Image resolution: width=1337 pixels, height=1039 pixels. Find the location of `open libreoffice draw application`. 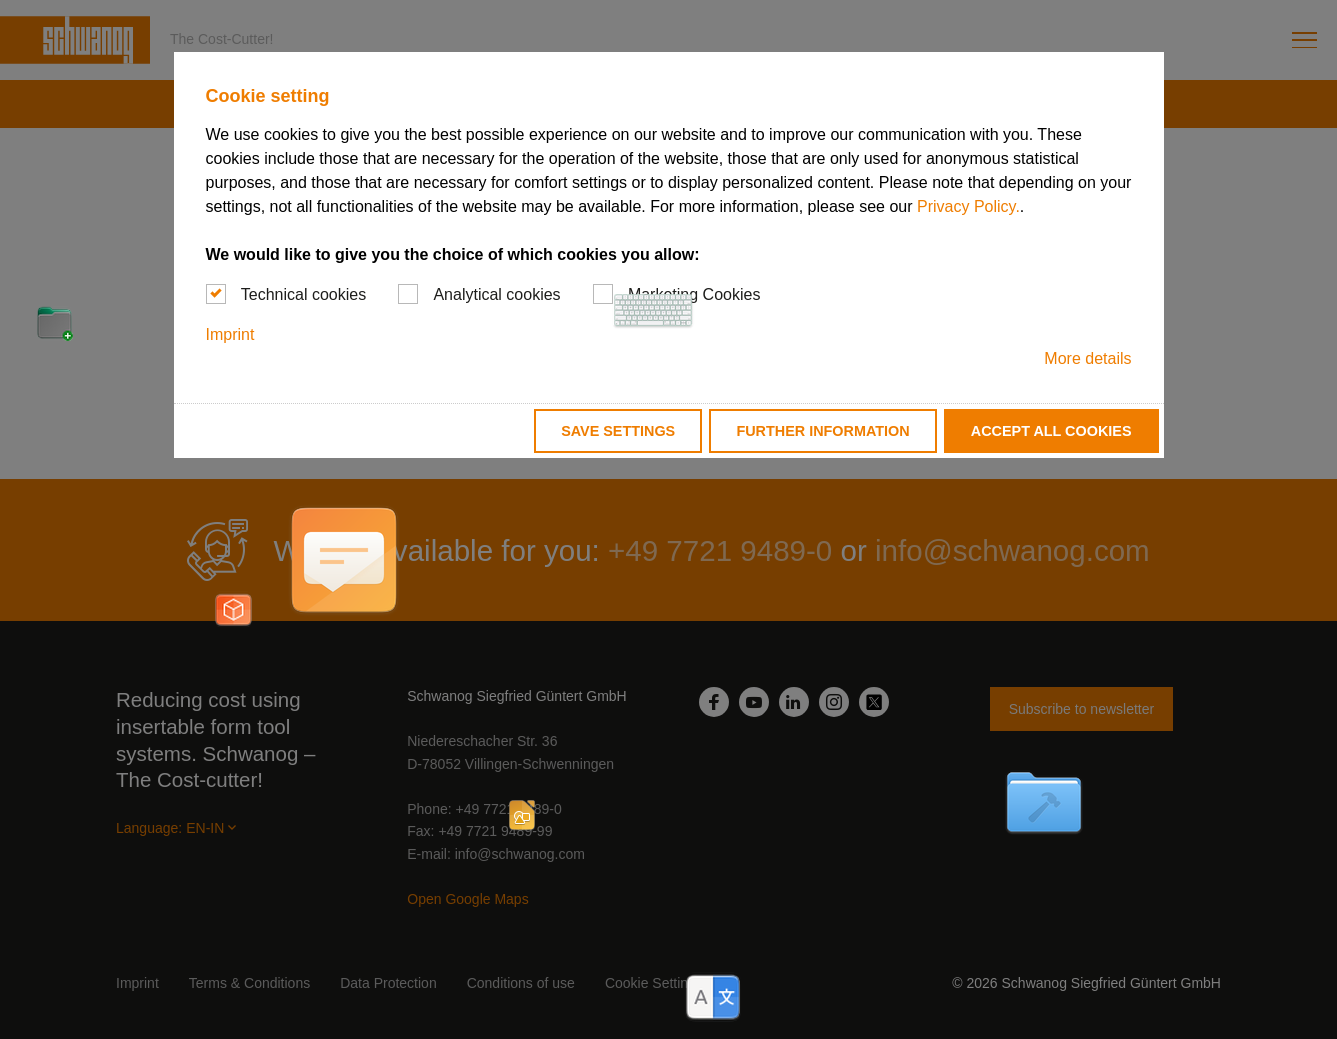

open libreoffice draw application is located at coordinates (522, 815).